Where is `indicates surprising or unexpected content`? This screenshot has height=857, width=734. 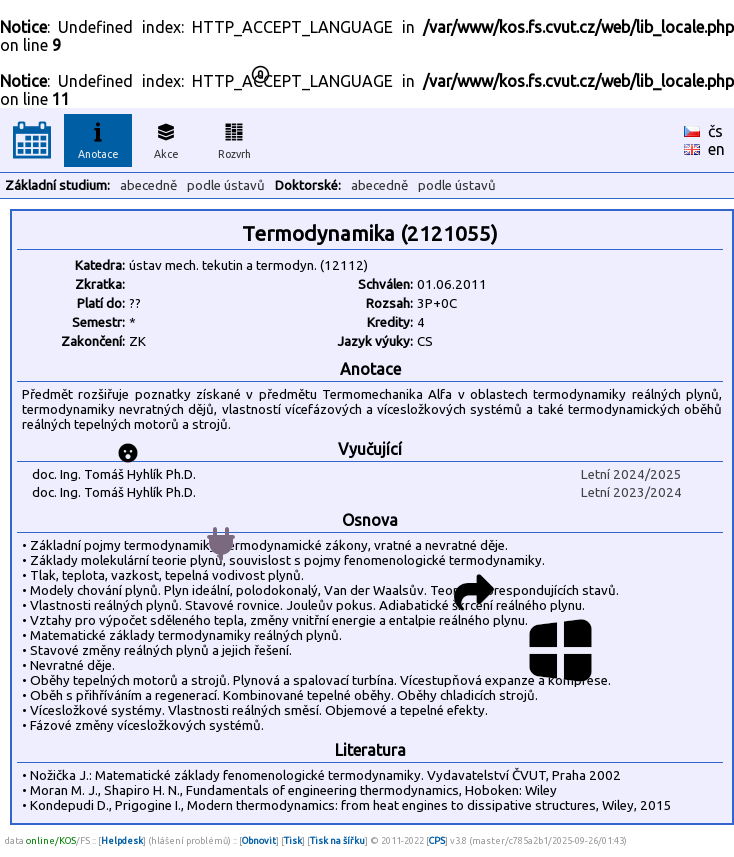
indicates surprising or unexpected content is located at coordinates (128, 453).